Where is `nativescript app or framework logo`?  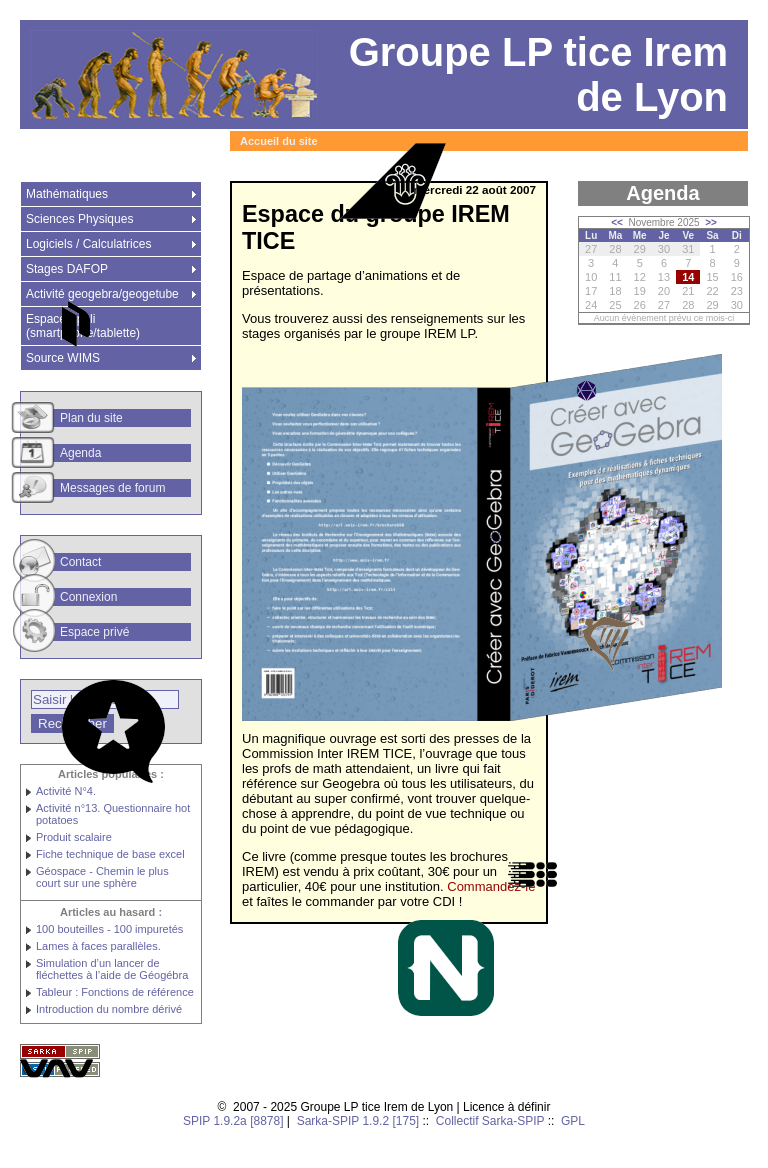 nativescript app or framework logo is located at coordinates (446, 968).